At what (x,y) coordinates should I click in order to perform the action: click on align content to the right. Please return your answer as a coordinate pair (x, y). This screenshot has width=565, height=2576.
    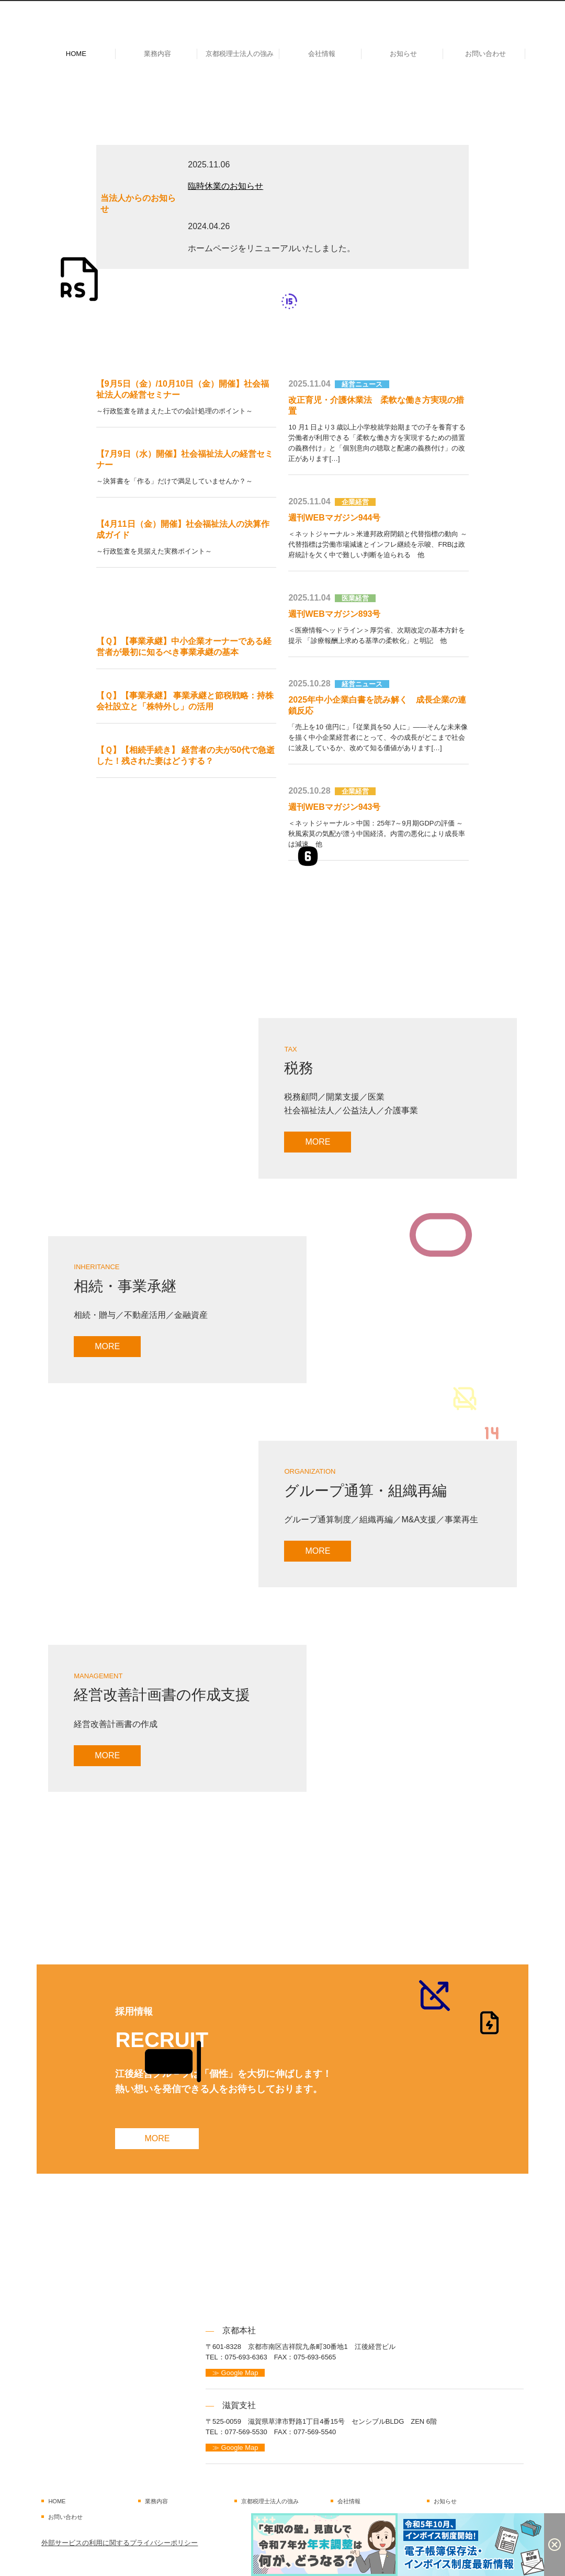
    Looking at the image, I should click on (174, 2061).